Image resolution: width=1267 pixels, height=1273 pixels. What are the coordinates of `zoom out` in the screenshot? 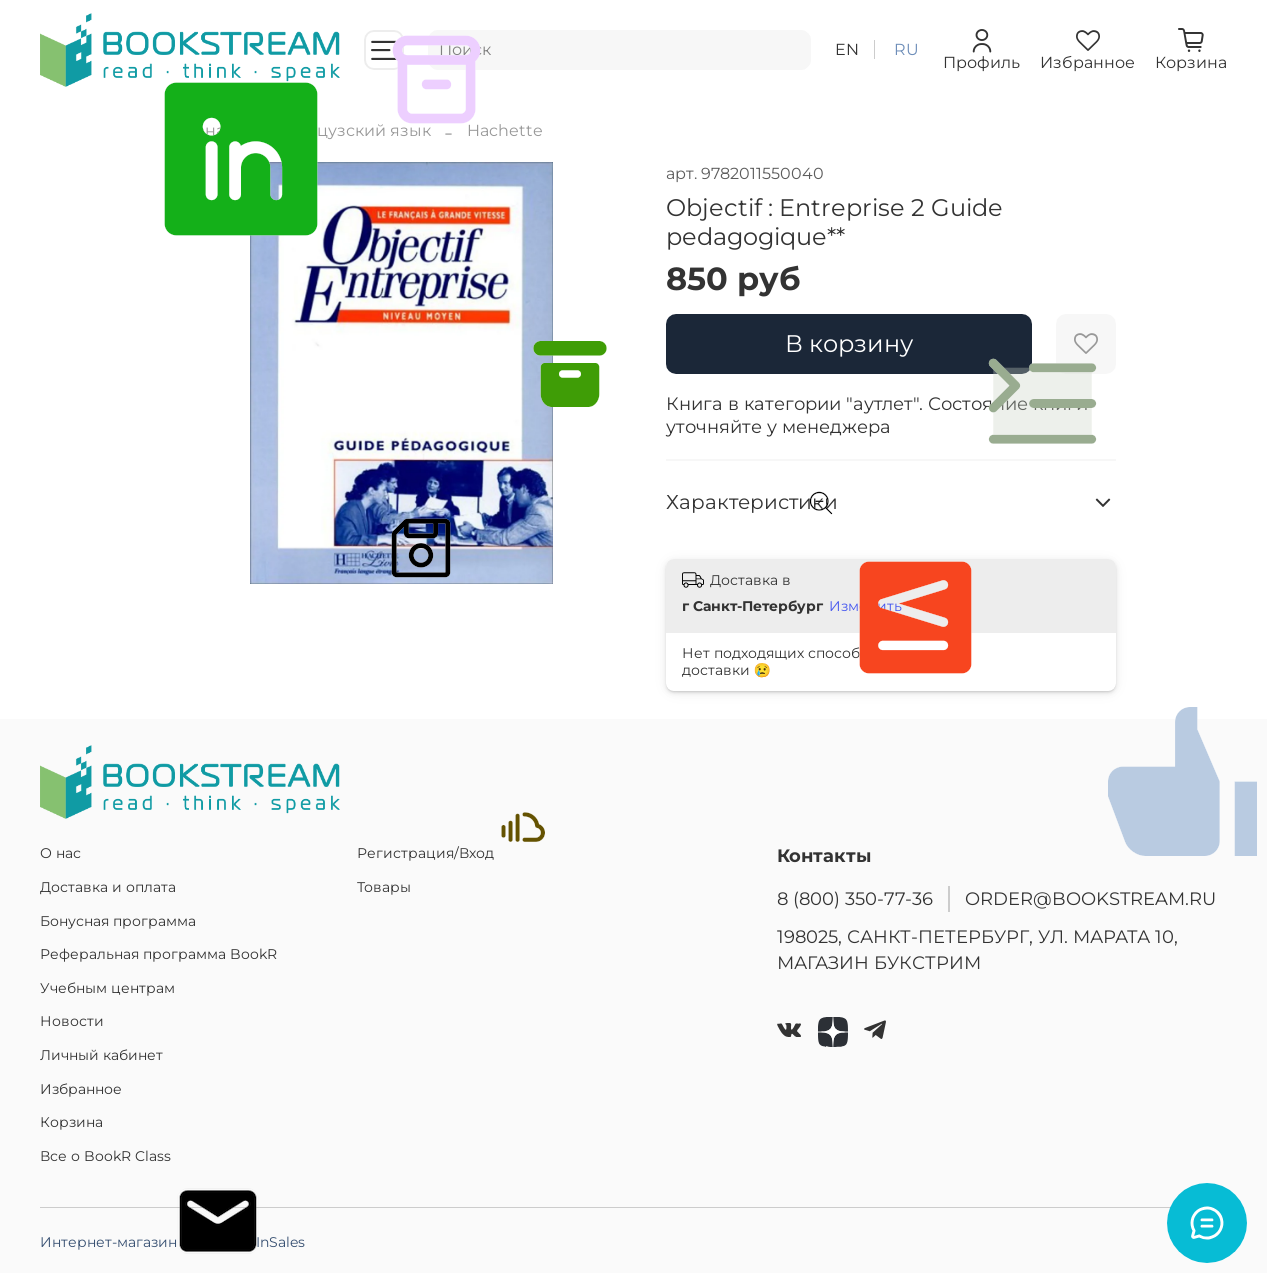 It's located at (821, 503).